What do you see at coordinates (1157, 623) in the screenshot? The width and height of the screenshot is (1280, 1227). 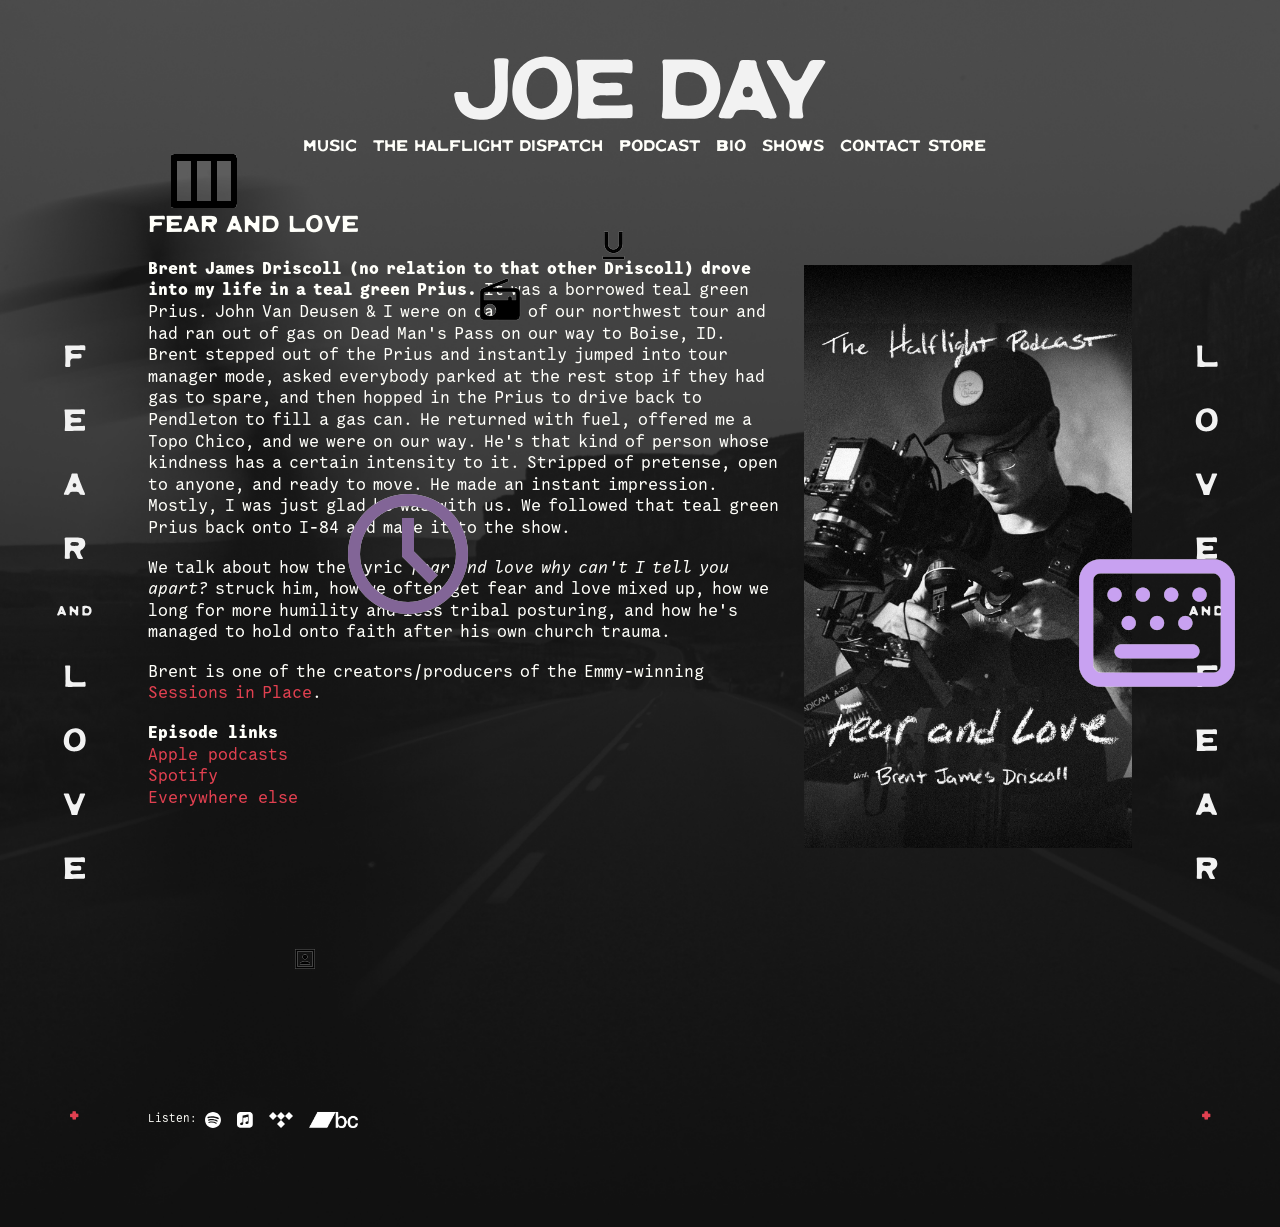 I see `open the on-screen keyboard` at bounding box center [1157, 623].